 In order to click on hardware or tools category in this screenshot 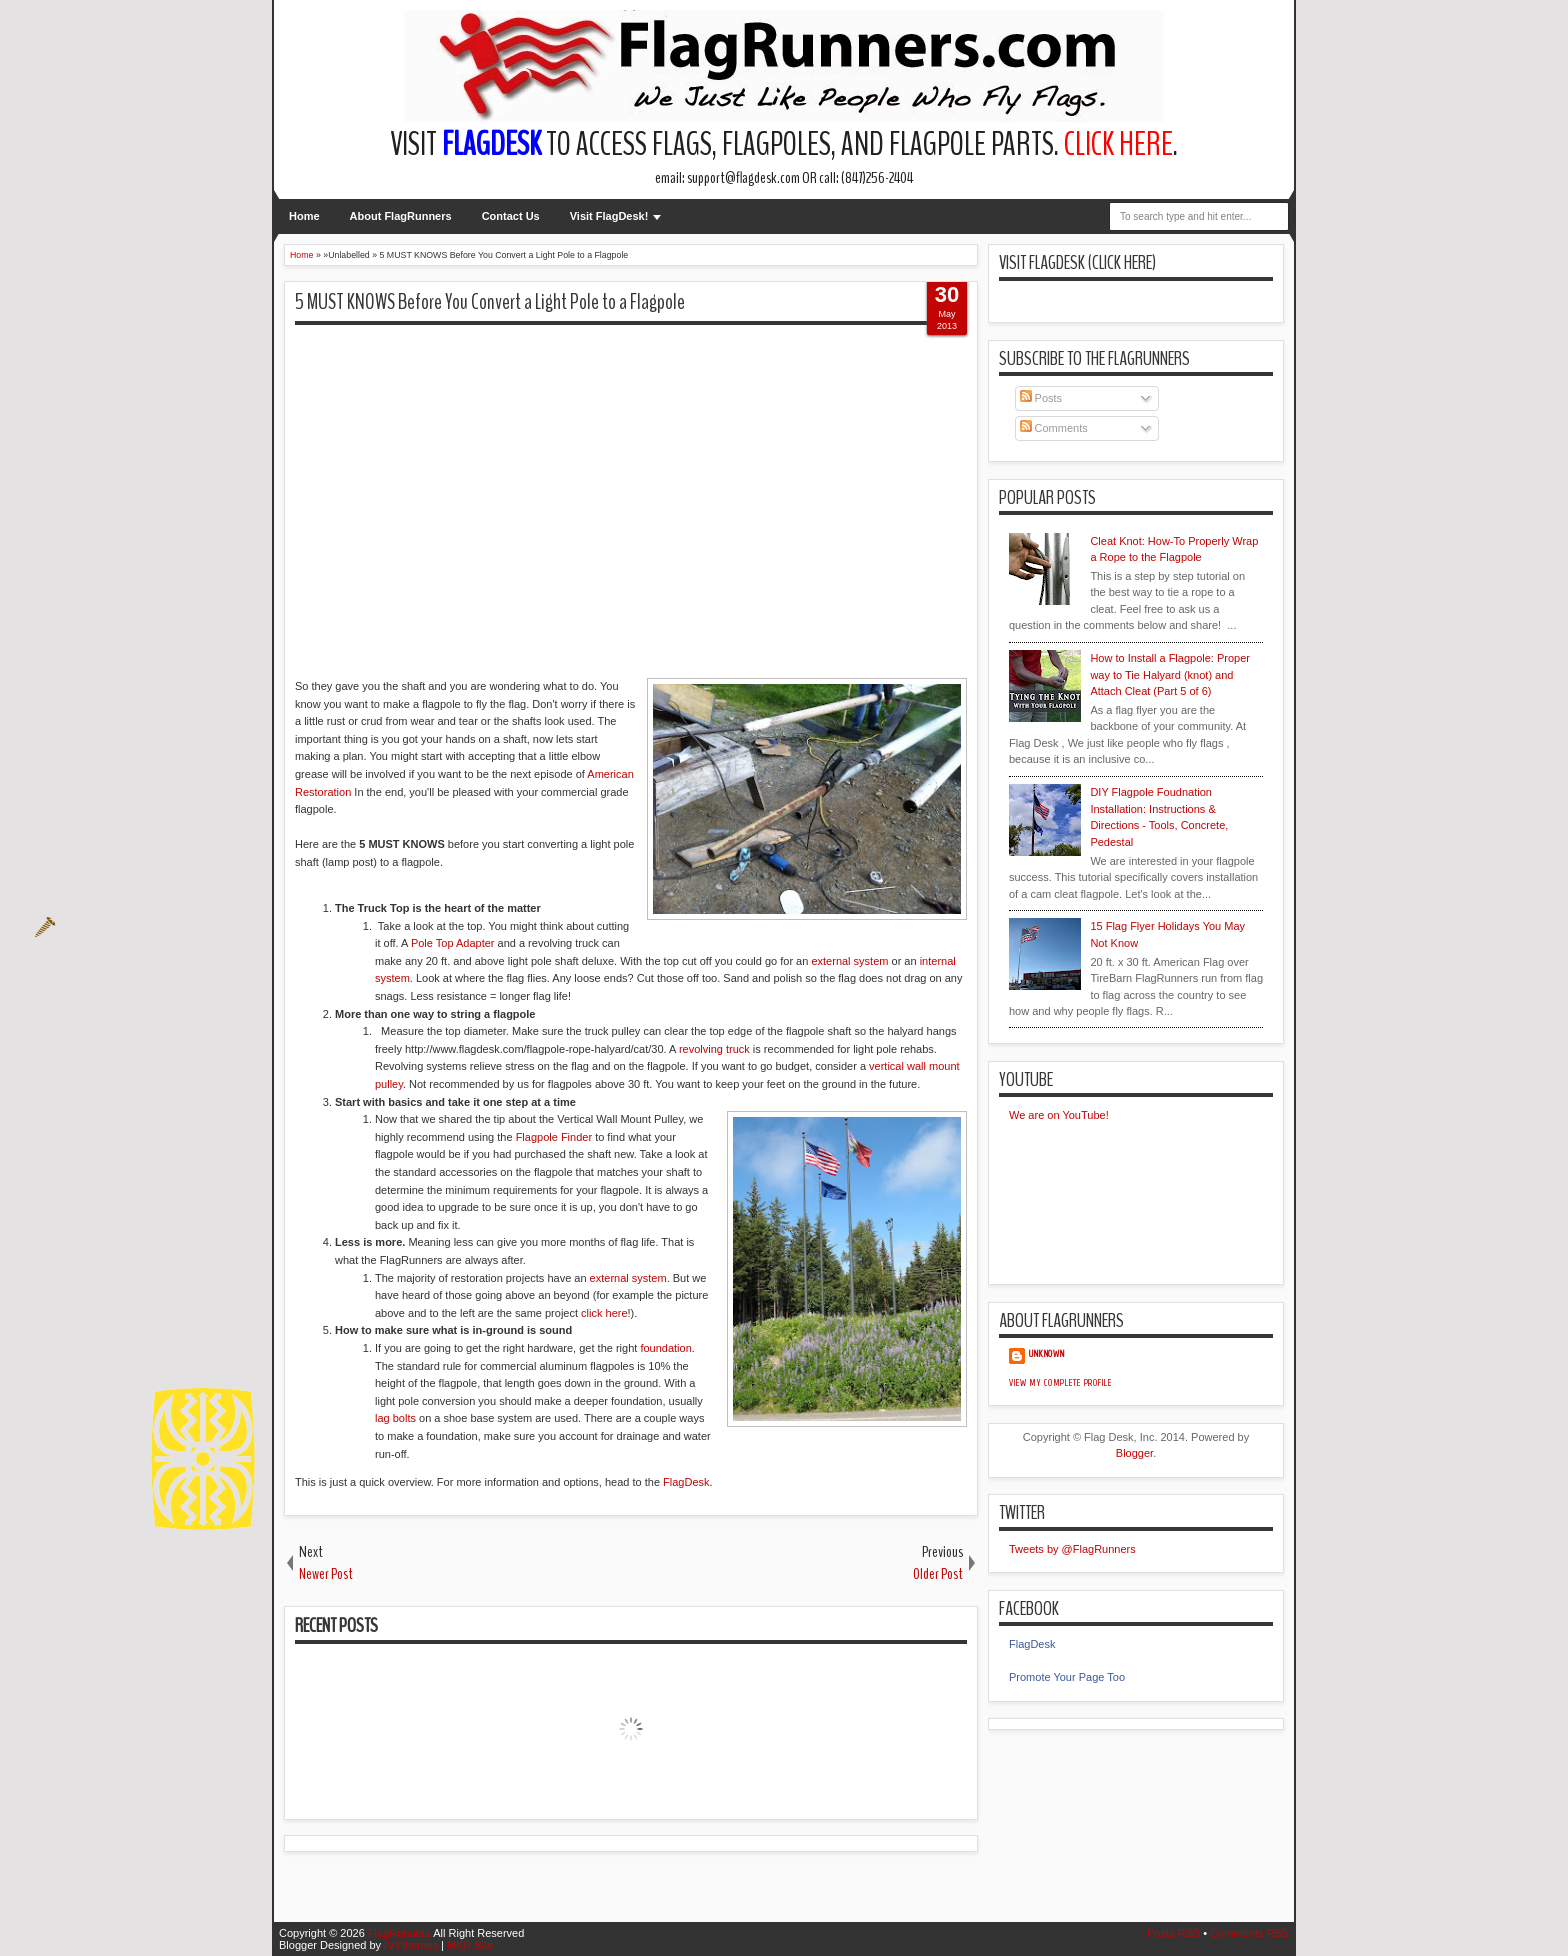, I will do `click(45, 927)`.